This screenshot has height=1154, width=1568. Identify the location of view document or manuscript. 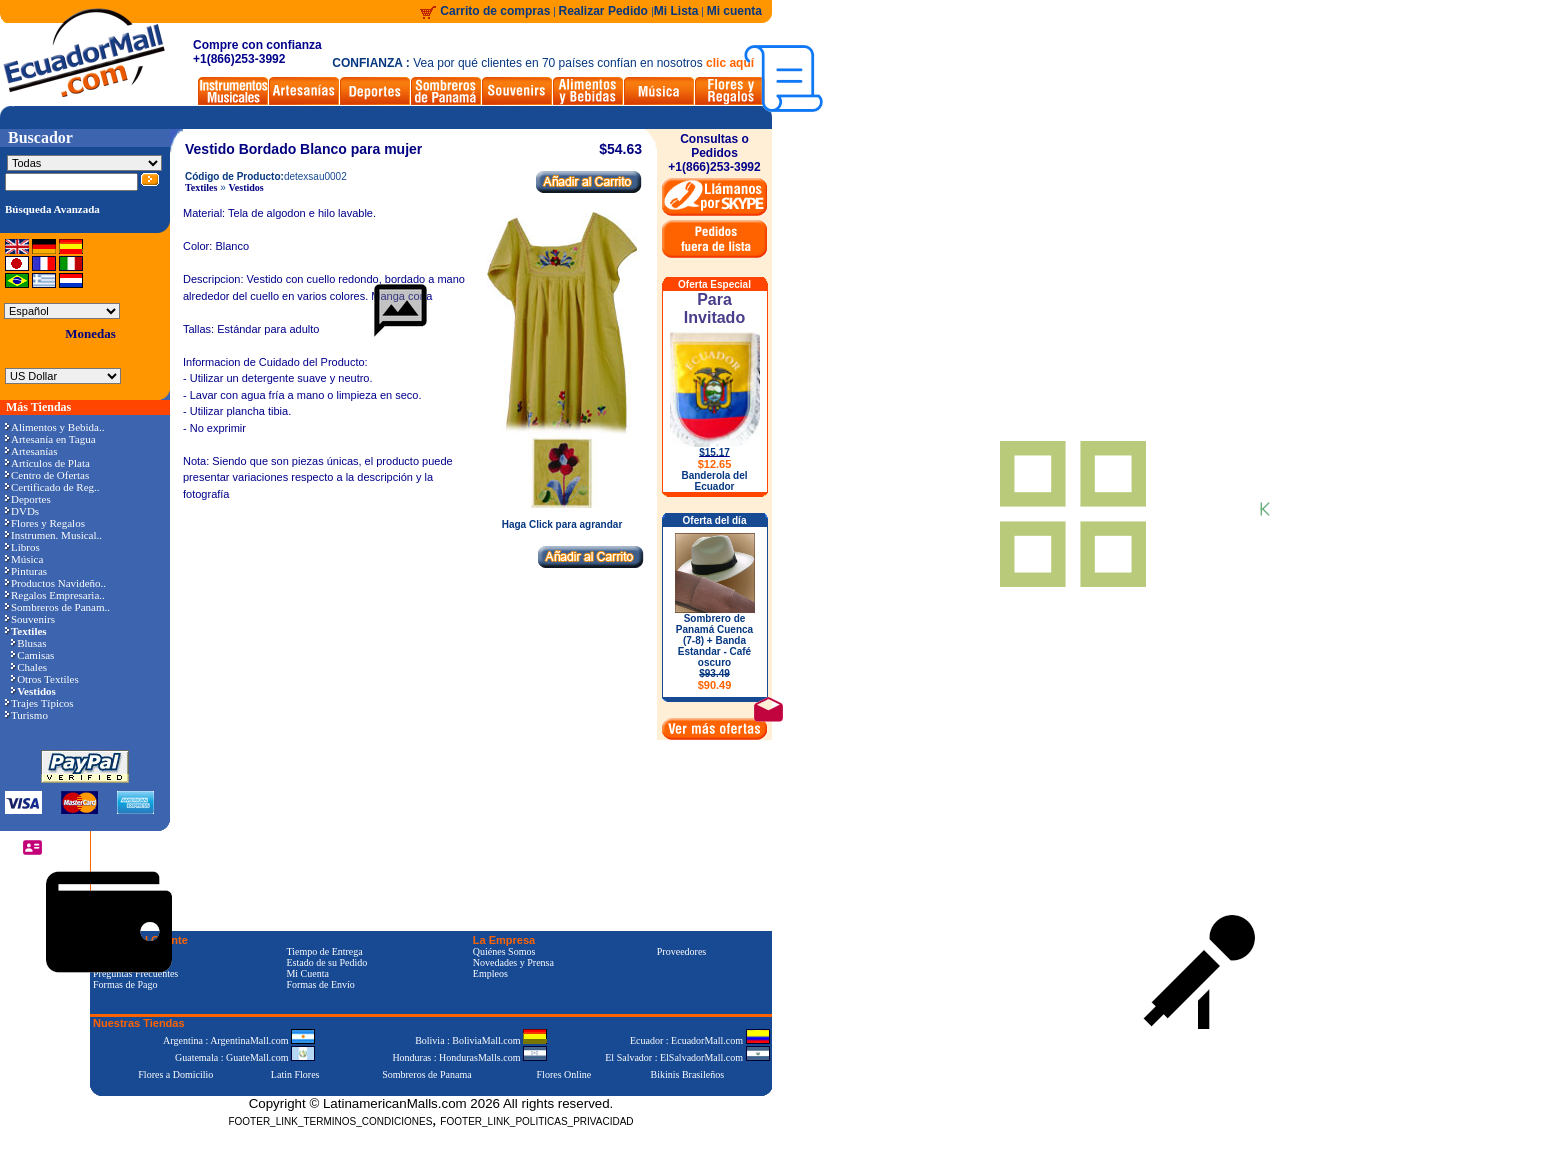
(786, 78).